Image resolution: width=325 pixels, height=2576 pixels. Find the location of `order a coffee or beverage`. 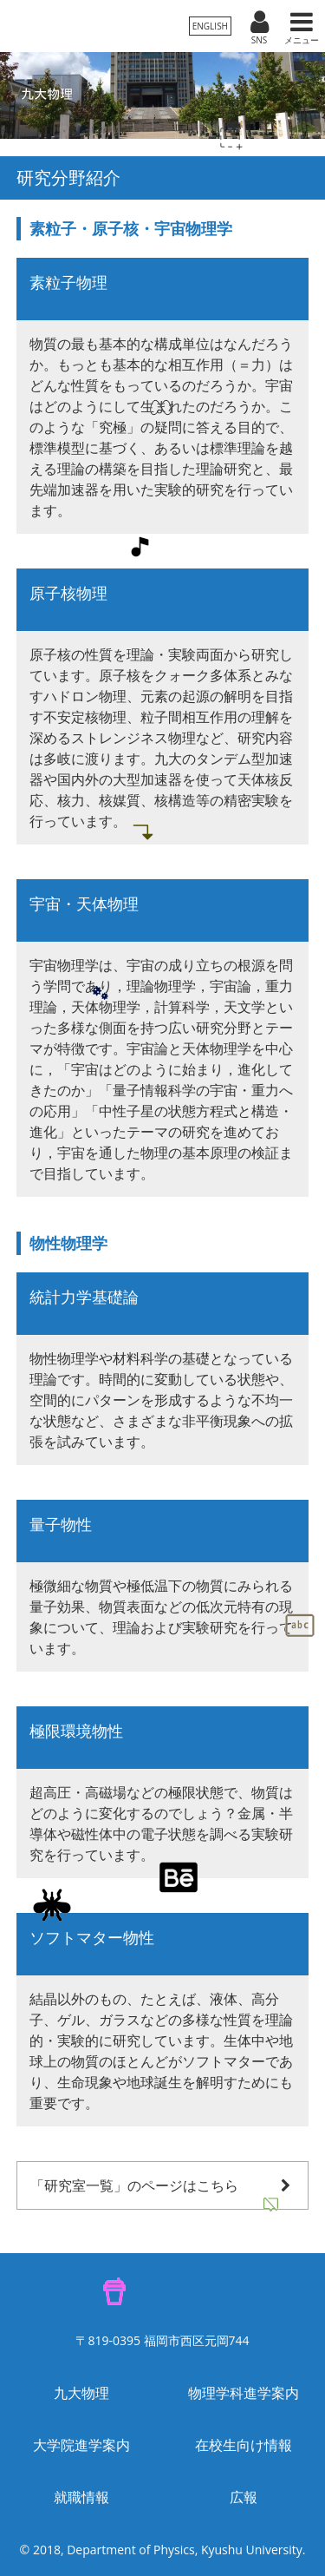

order a coffee or beverage is located at coordinates (114, 2291).